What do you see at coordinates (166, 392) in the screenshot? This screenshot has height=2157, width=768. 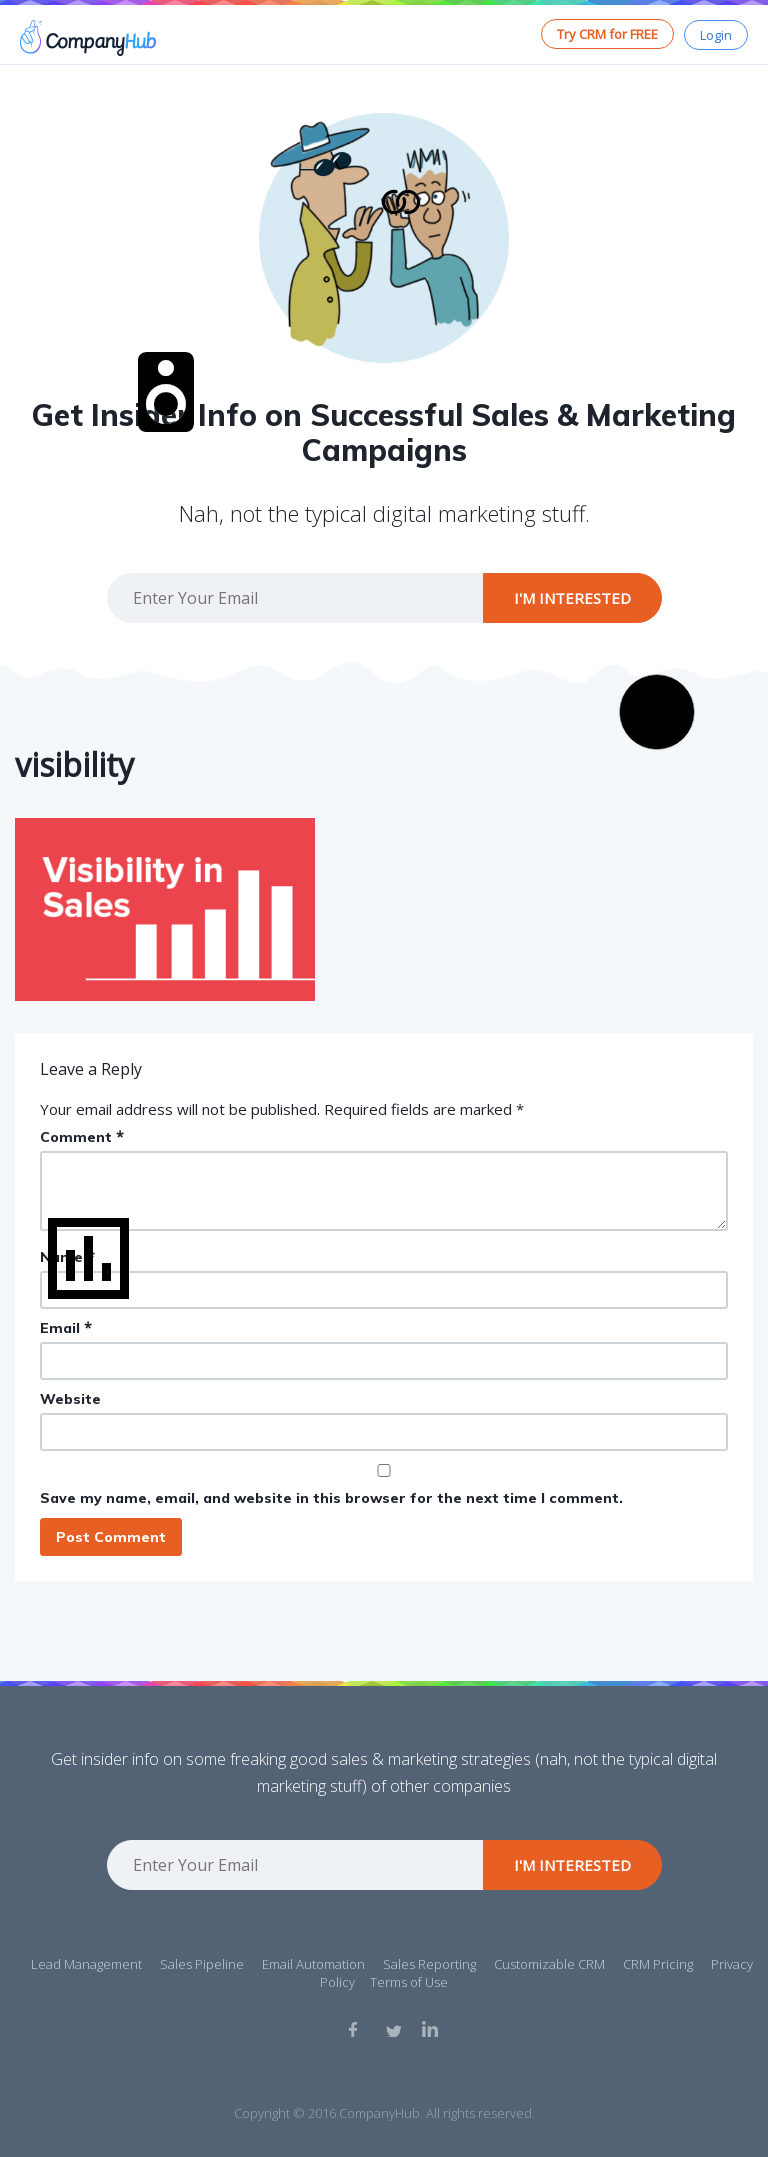 I see `adjust speaker or audio output settings` at bounding box center [166, 392].